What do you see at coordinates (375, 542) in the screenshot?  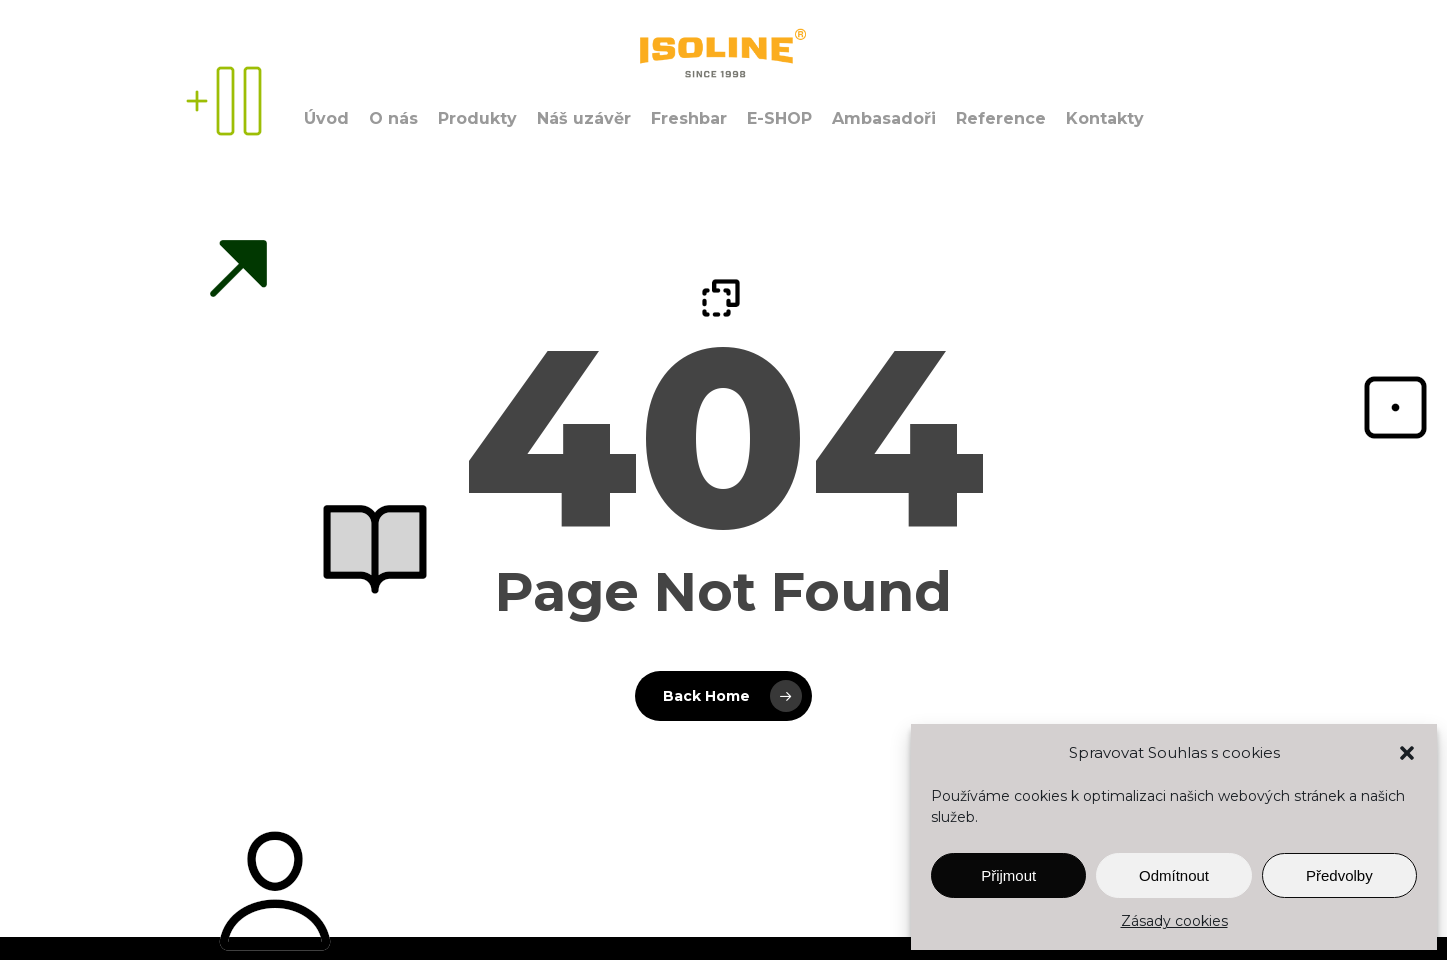 I see `open reading mode or e-book viewer` at bounding box center [375, 542].